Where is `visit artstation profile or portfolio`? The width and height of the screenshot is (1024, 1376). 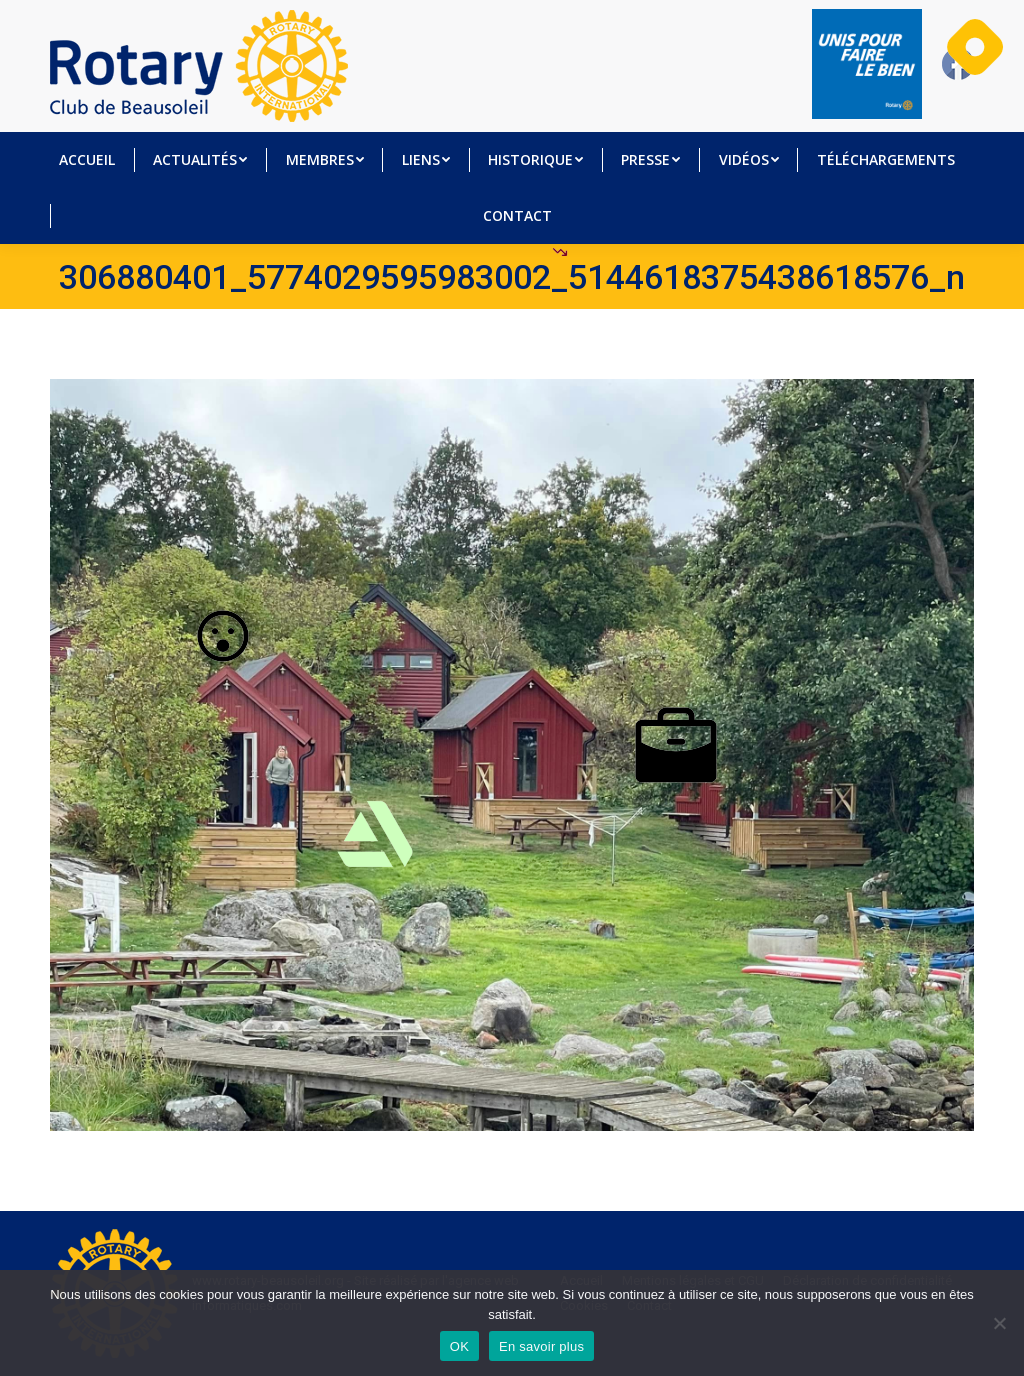
visit artstation profile or portfolio is located at coordinates (375, 834).